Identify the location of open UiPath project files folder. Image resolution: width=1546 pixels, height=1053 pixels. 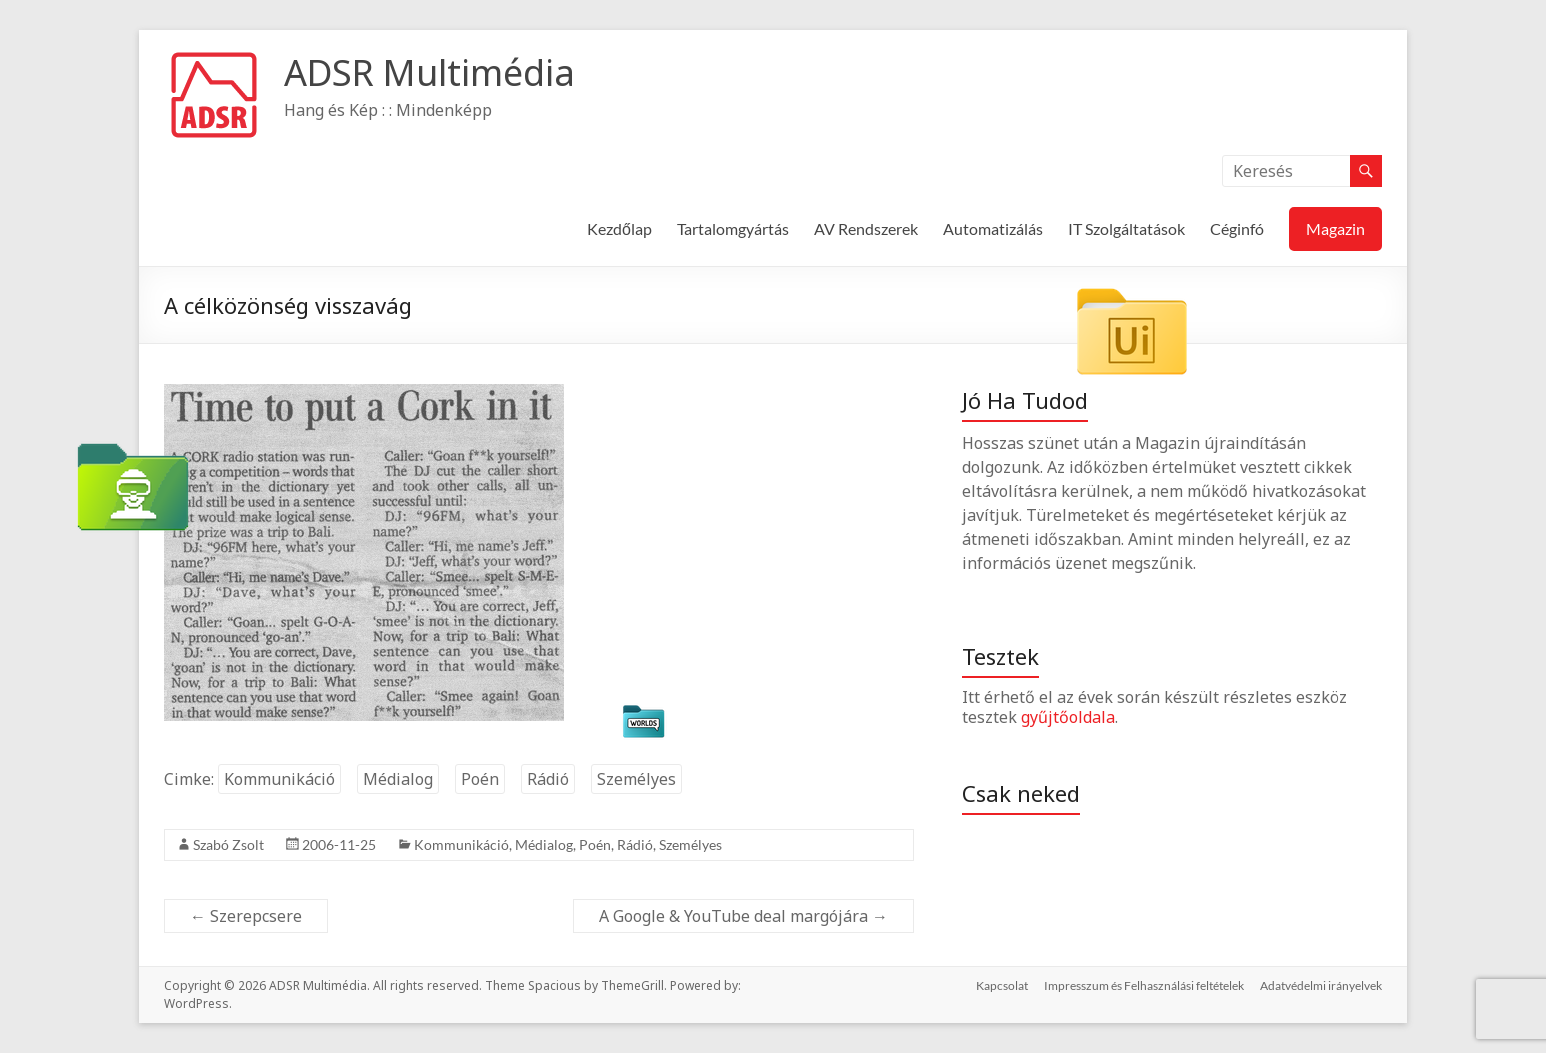
(1131, 334).